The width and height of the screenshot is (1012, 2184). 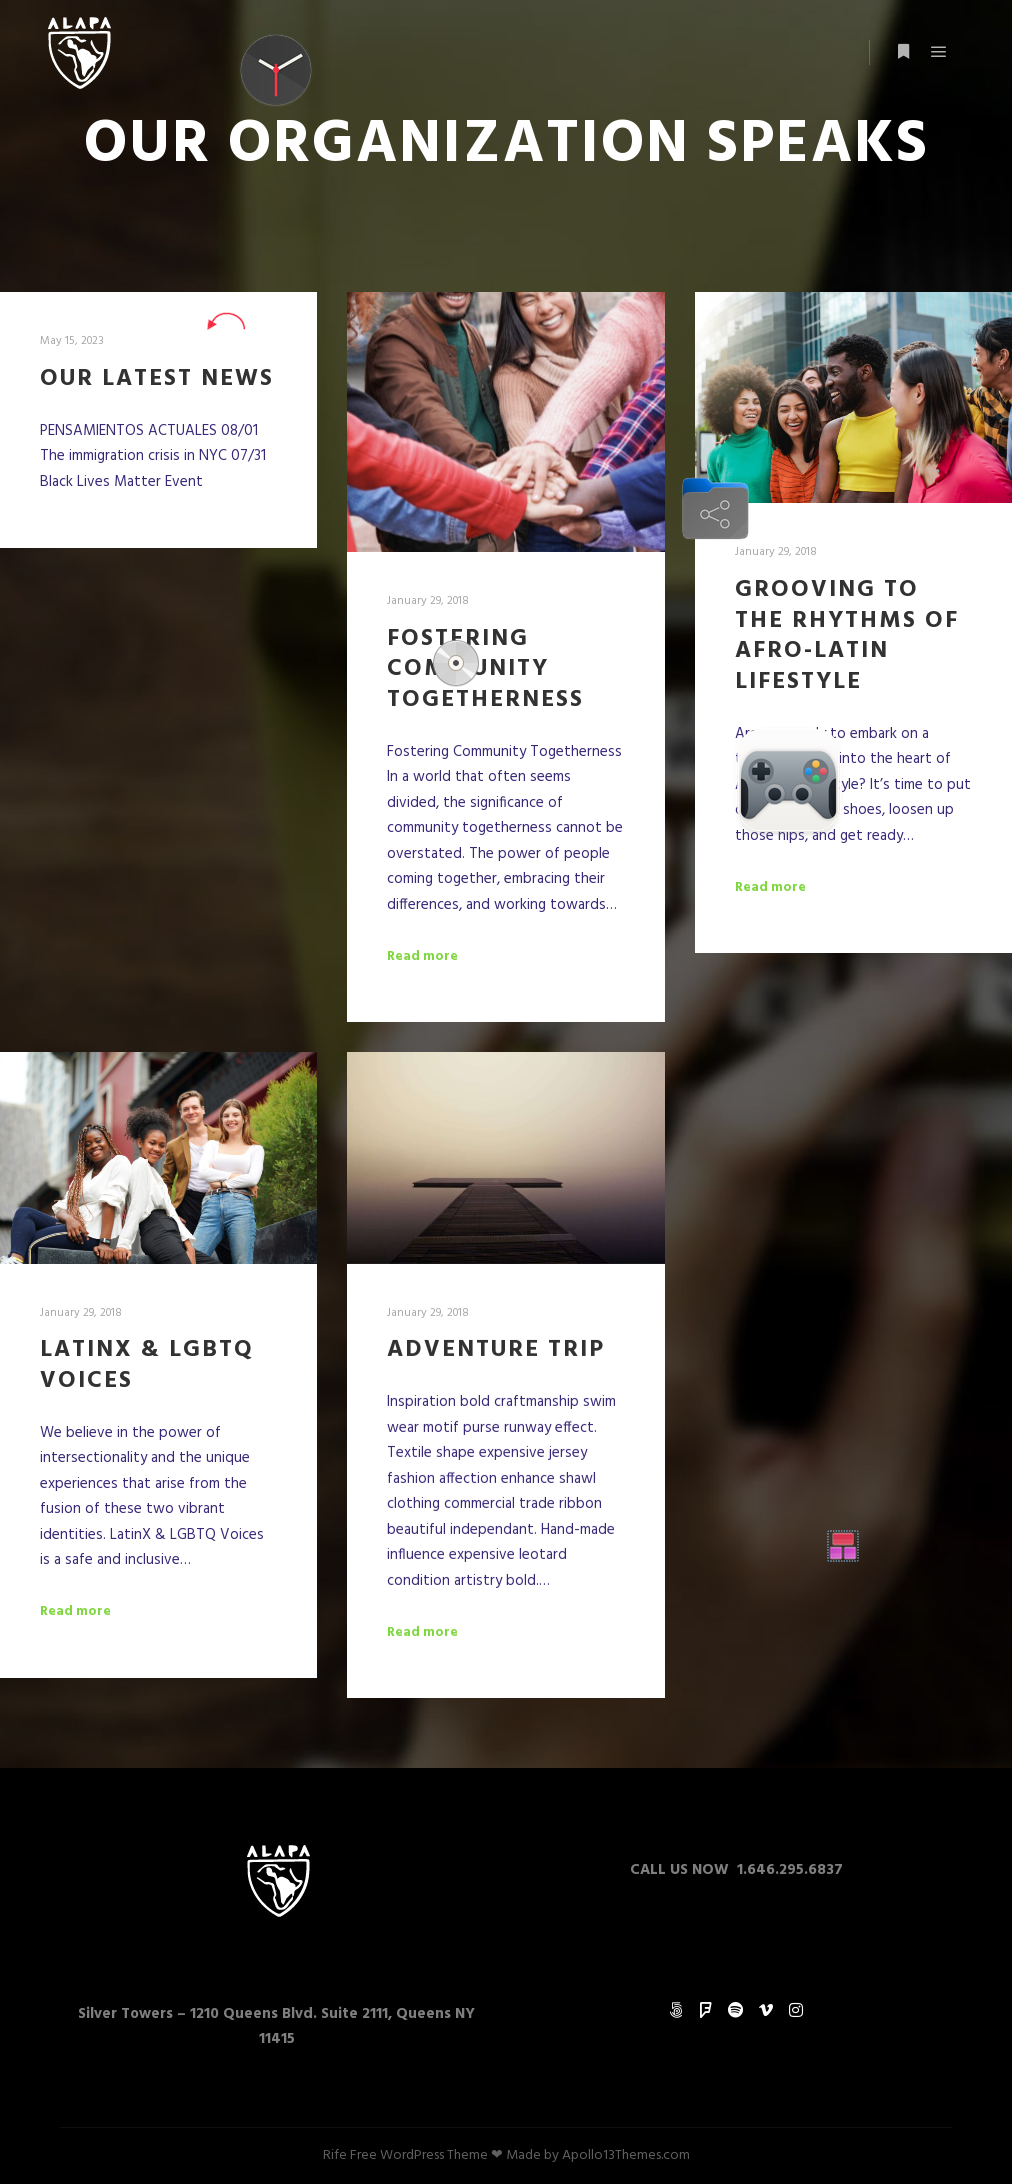 What do you see at coordinates (715, 508) in the screenshot?
I see `open your public shared folder` at bounding box center [715, 508].